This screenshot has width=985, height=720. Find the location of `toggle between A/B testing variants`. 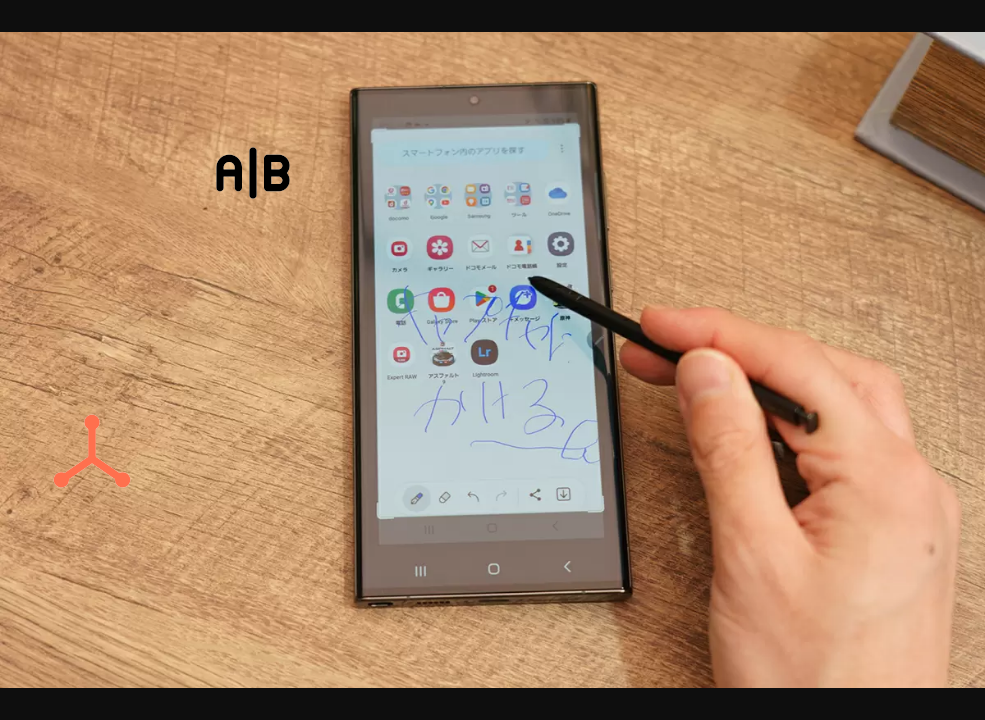

toggle between A/B testing variants is located at coordinates (253, 173).